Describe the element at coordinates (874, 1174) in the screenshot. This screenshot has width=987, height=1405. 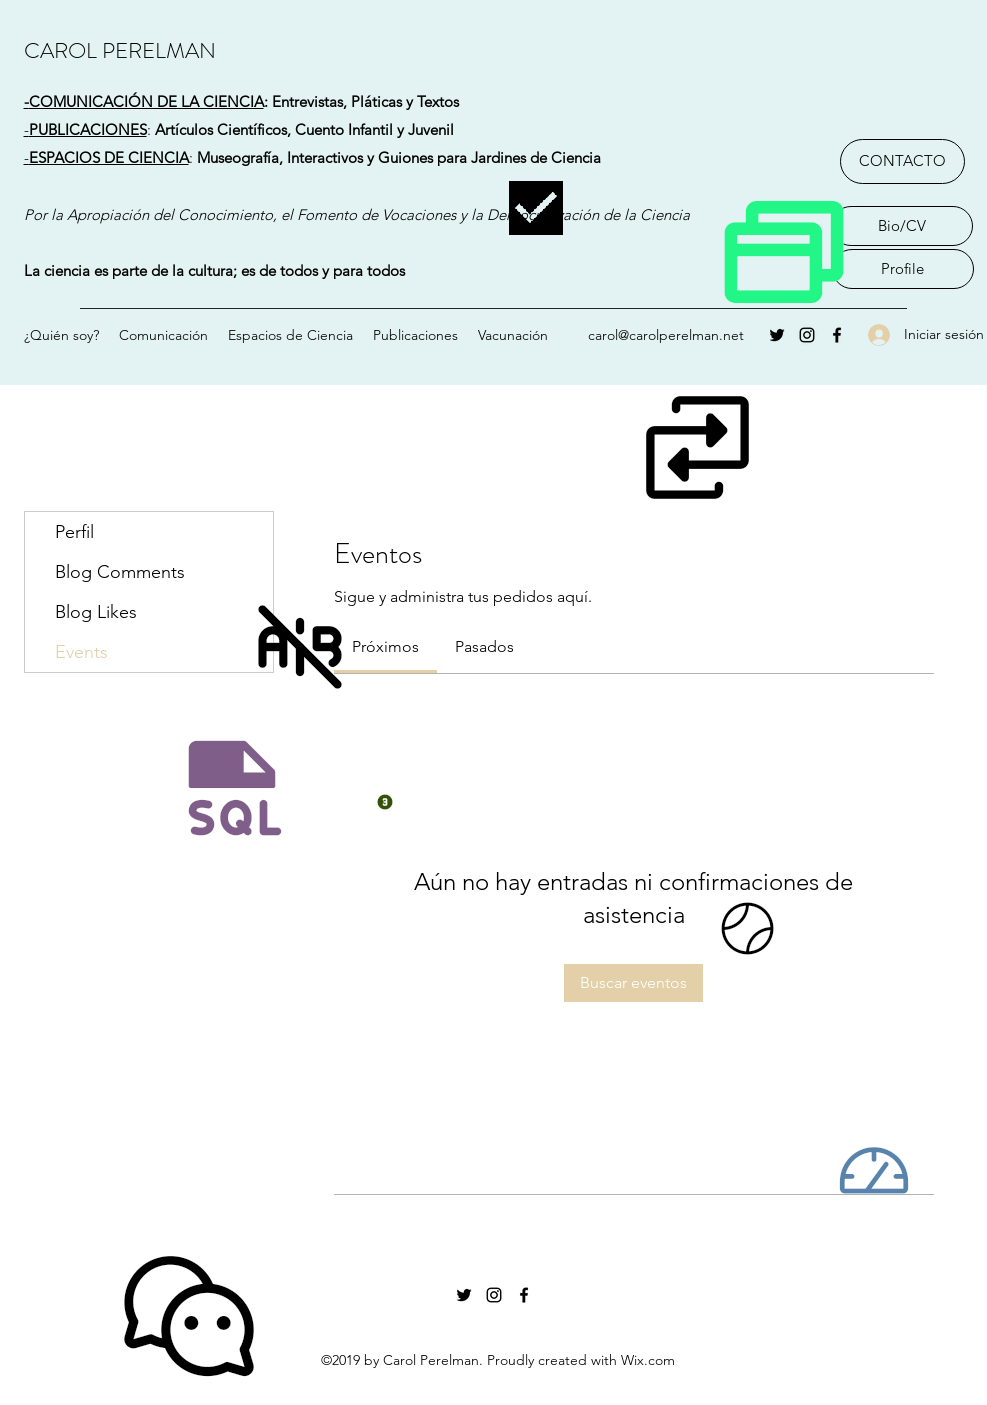
I see `view performance metrics or speed` at that location.